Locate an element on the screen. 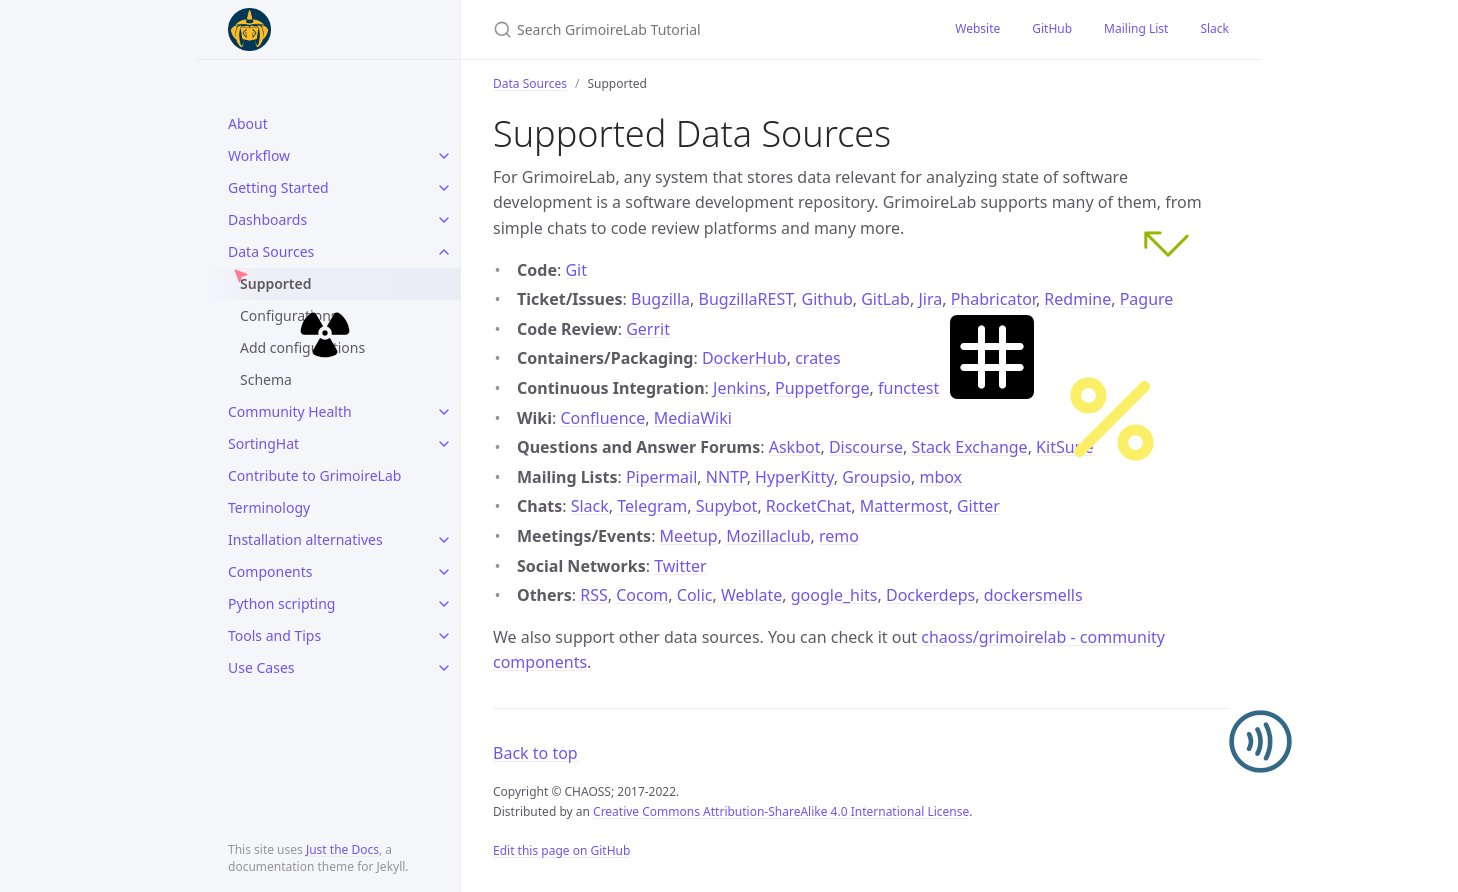 The image size is (1458, 892). view discount or sale pricing is located at coordinates (1112, 419).